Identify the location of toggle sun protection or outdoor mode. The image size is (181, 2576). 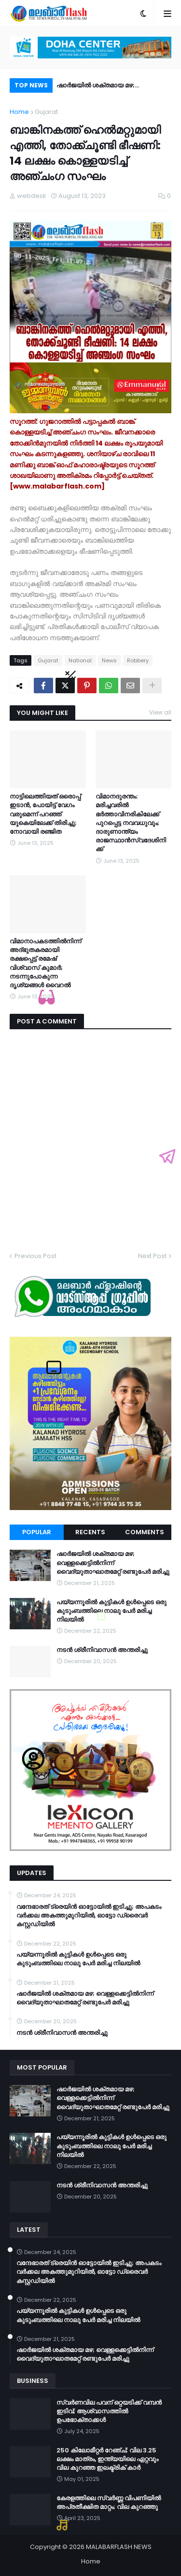
(46, 997).